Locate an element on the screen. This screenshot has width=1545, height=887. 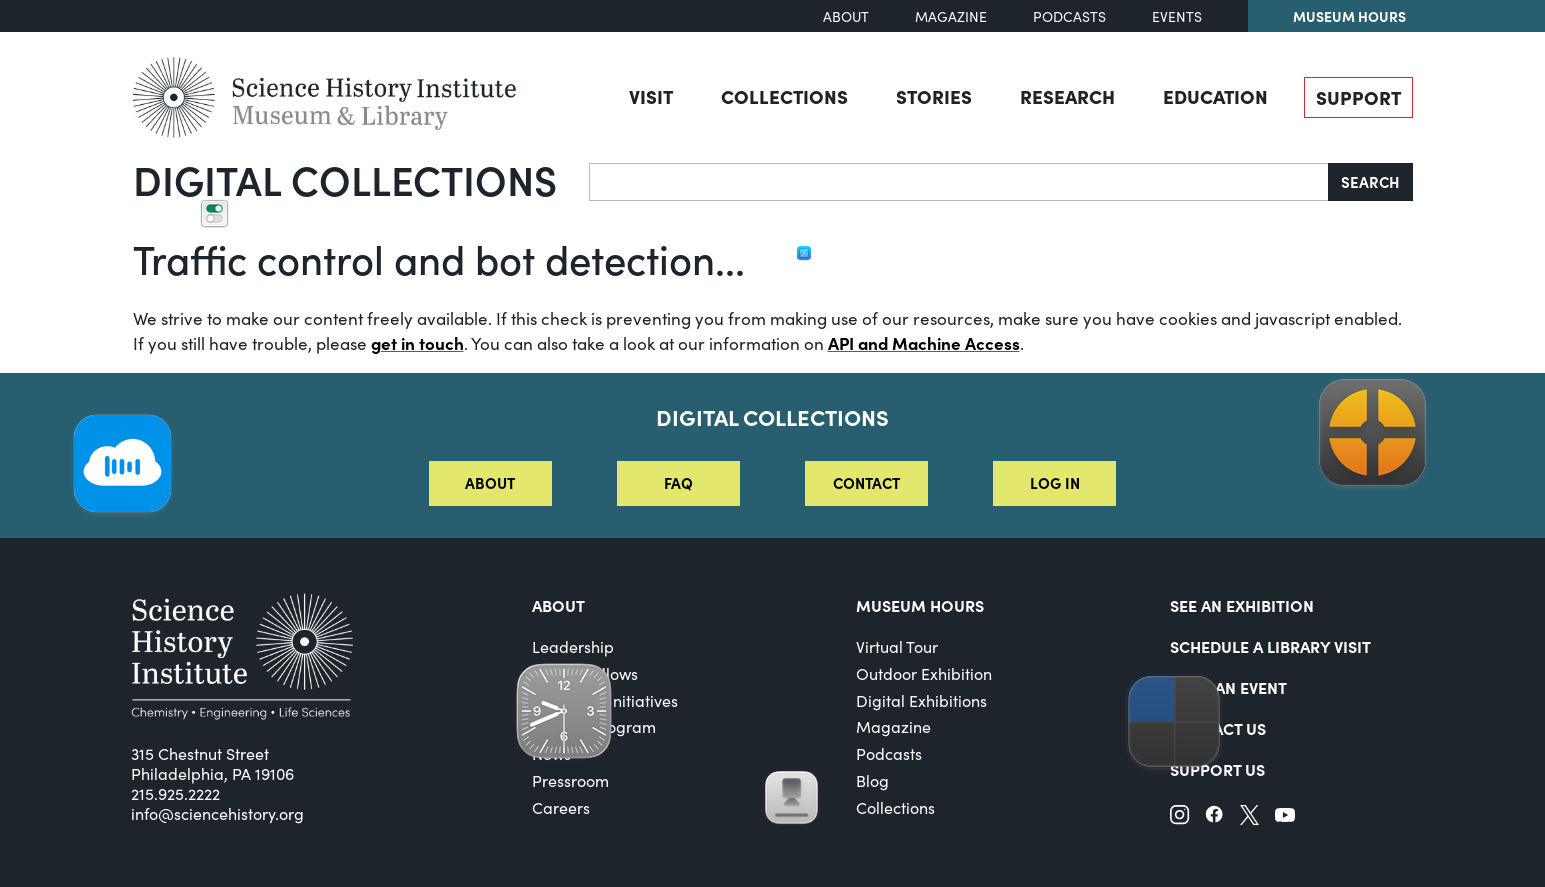
open qcm cloud music streaming app is located at coordinates (122, 463).